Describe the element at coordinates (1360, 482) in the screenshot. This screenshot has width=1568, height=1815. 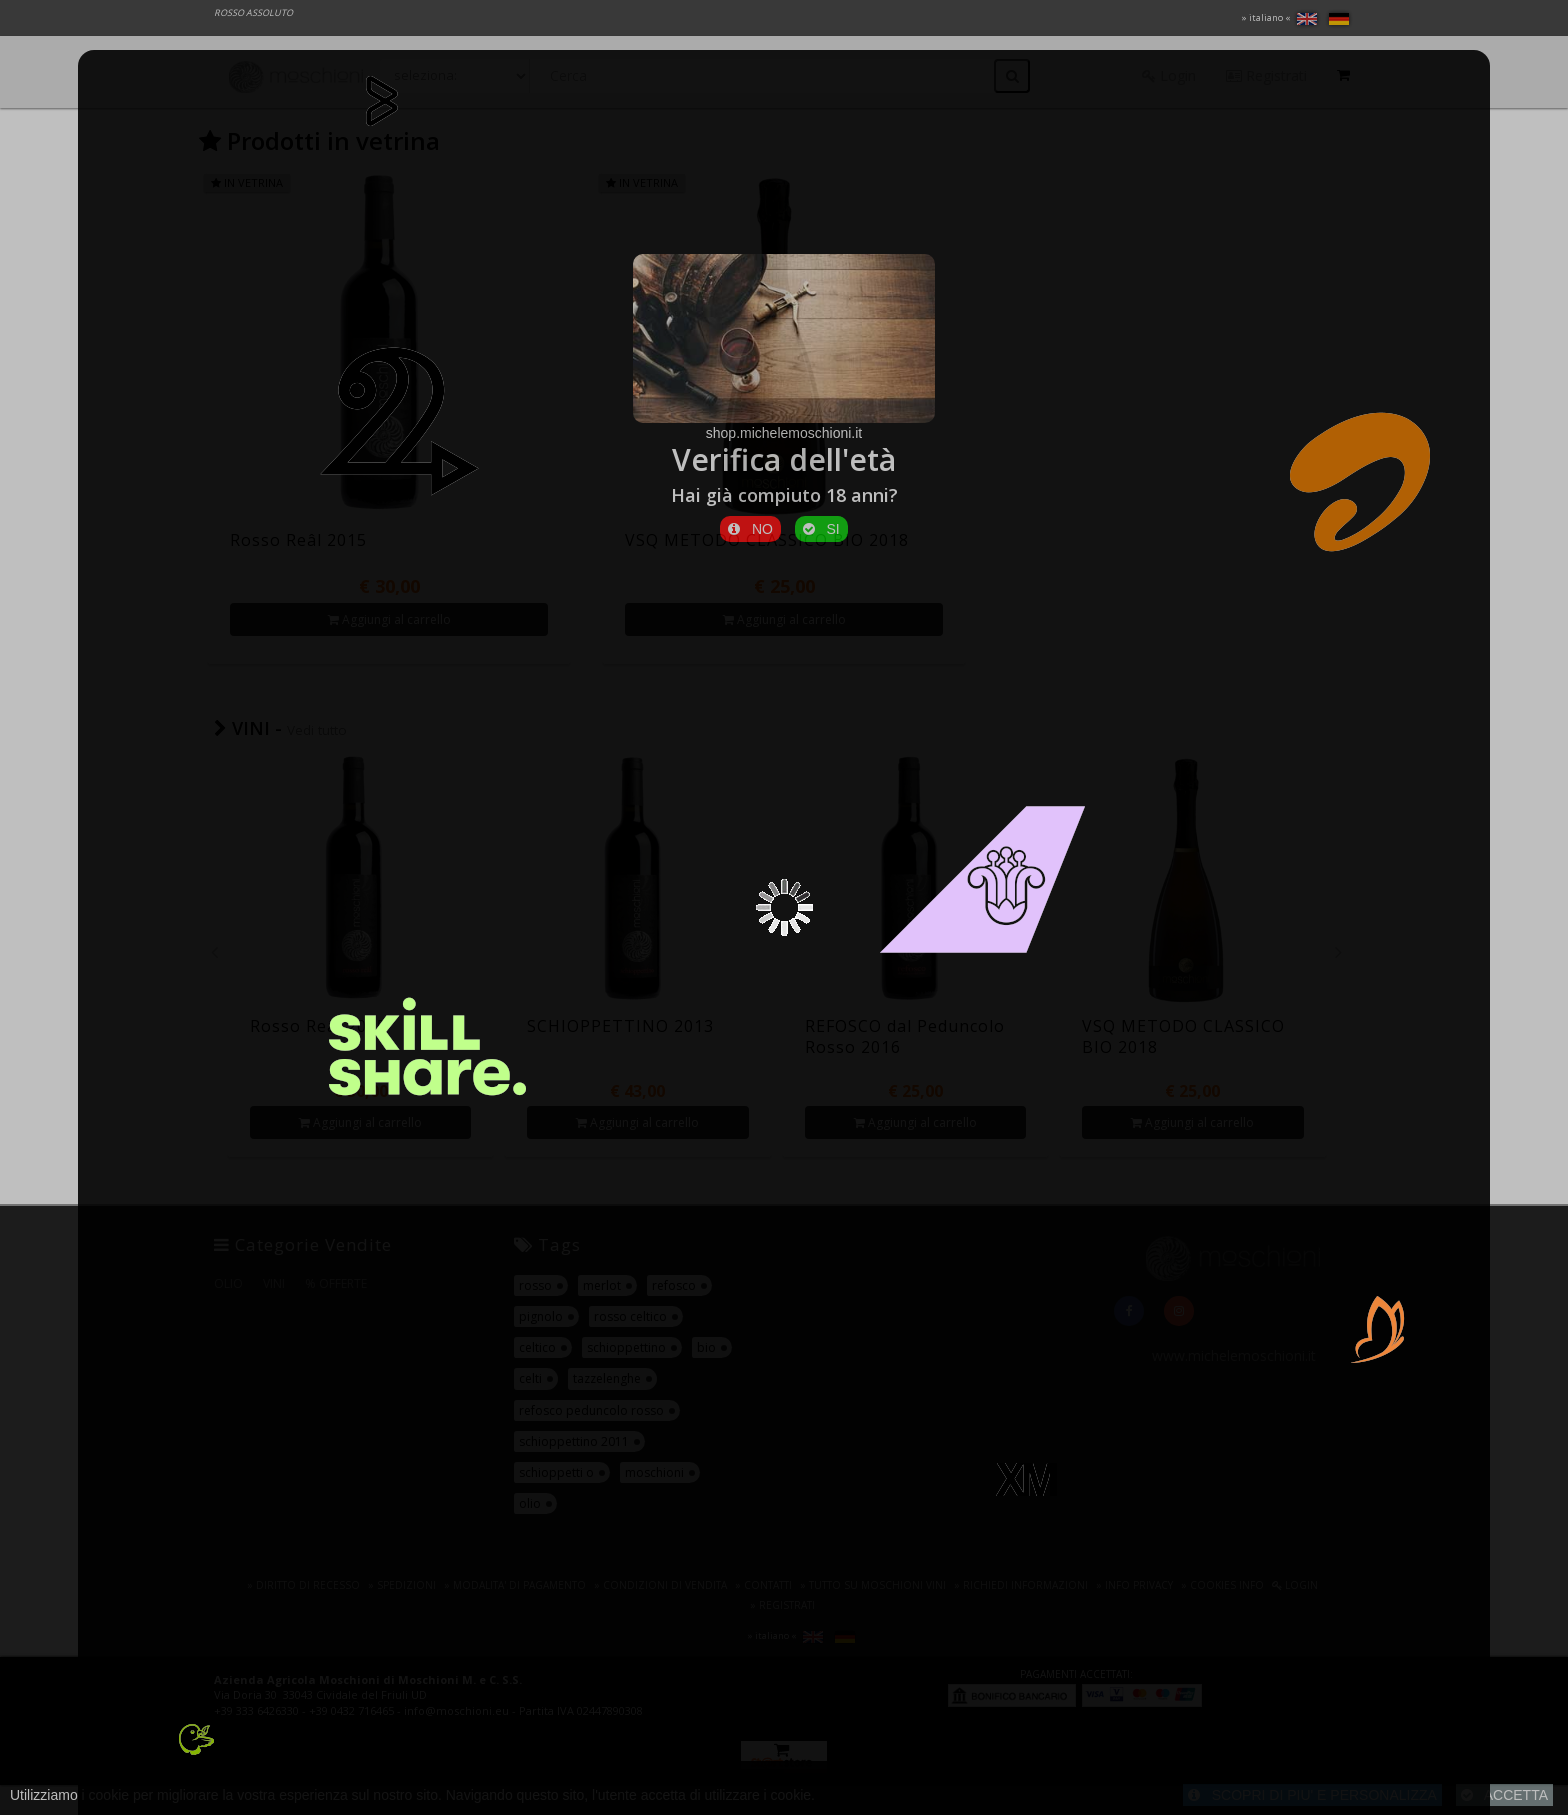
I see `airtel app or service` at that location.